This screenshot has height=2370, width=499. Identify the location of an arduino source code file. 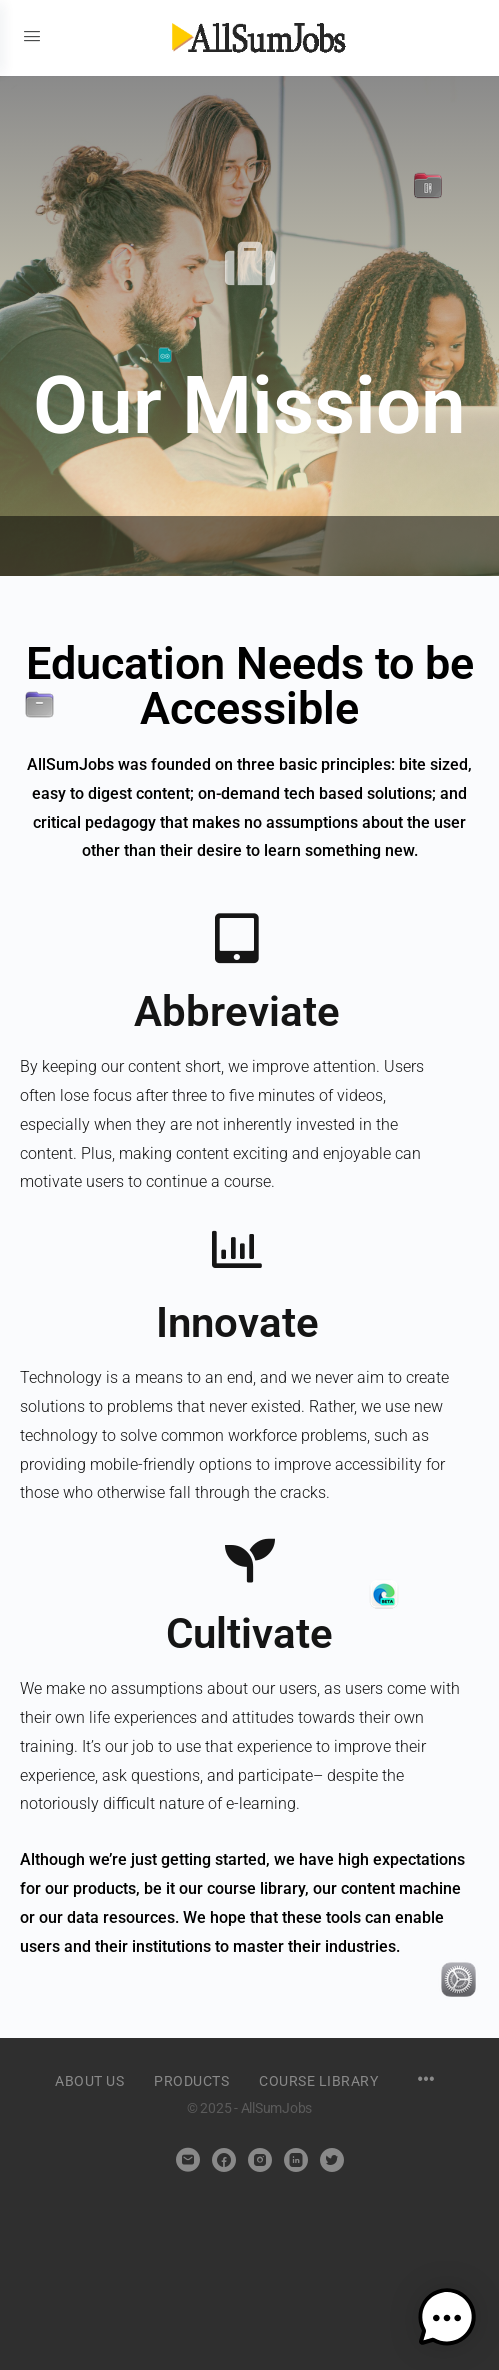
(165, 355).